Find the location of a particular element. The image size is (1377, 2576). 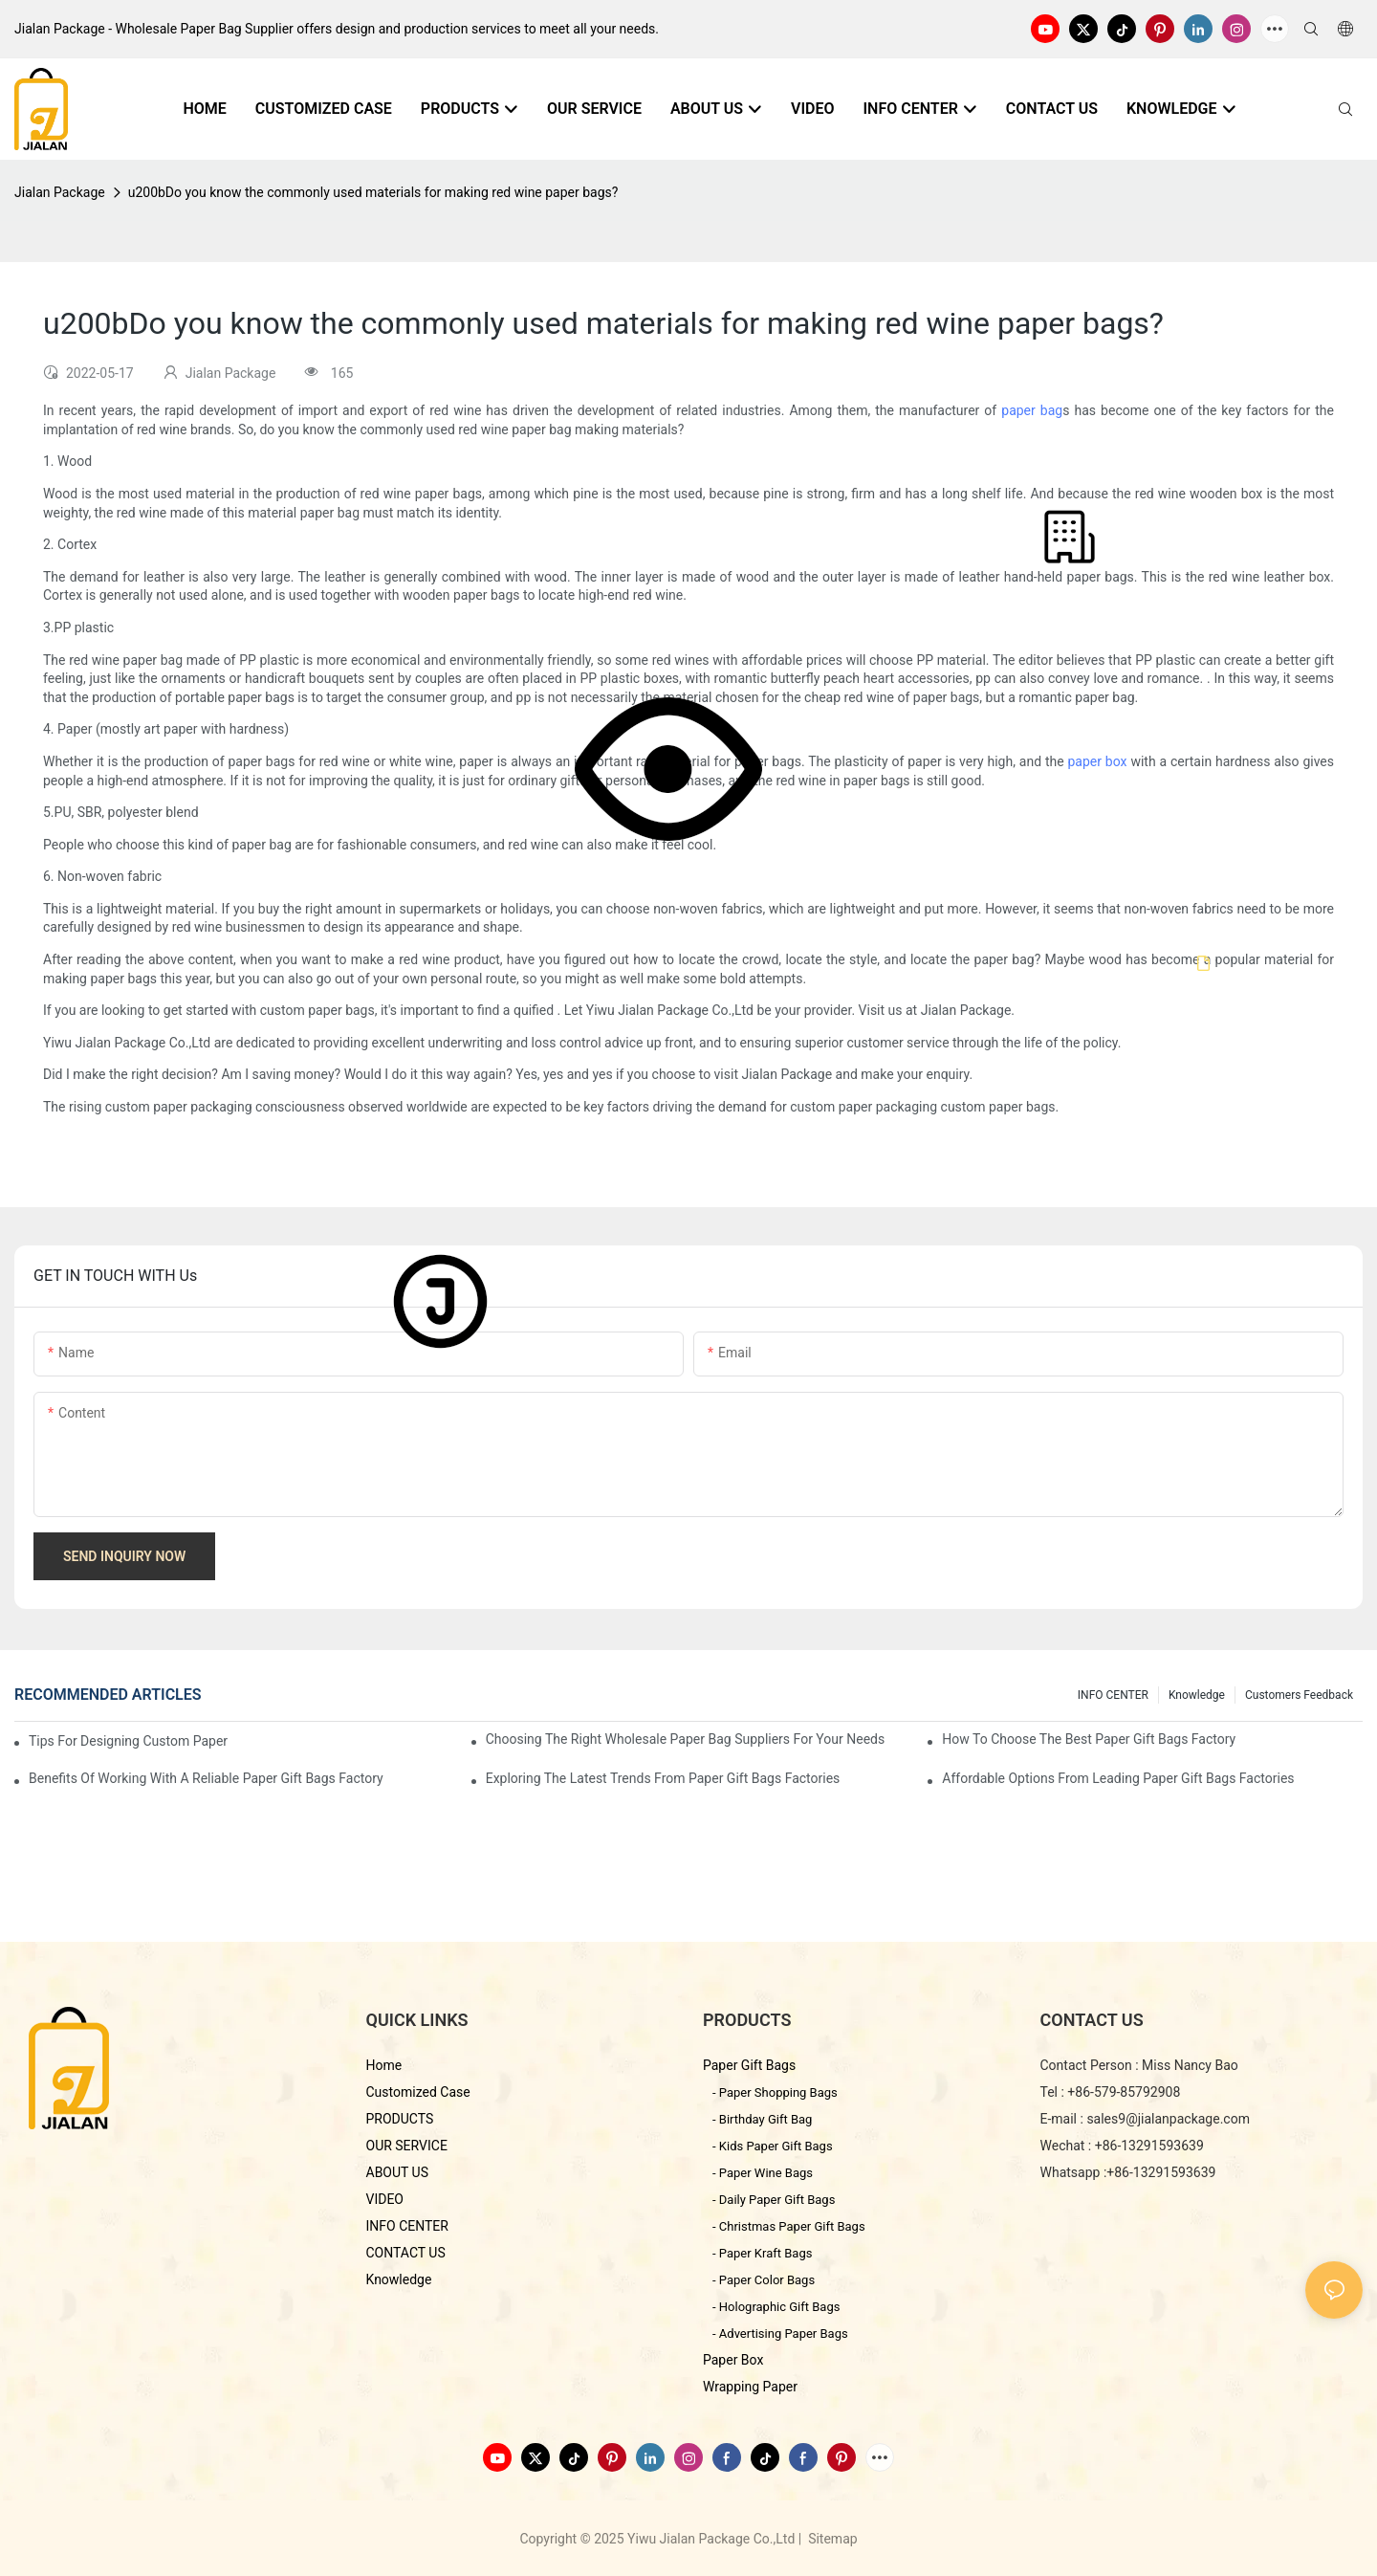

indicates items or contacts starting with the letter J is located at coordinates (440, 1301).